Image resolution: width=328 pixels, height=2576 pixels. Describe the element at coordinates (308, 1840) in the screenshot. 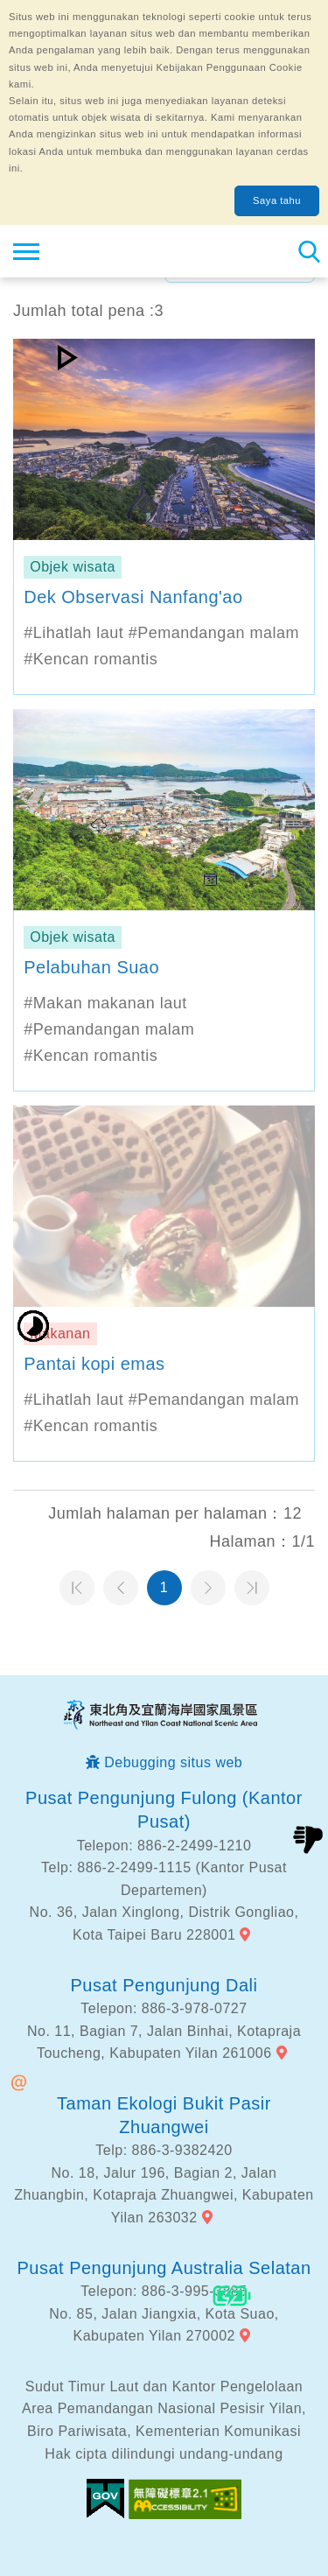

I see `dislike or downvote content` at that location.